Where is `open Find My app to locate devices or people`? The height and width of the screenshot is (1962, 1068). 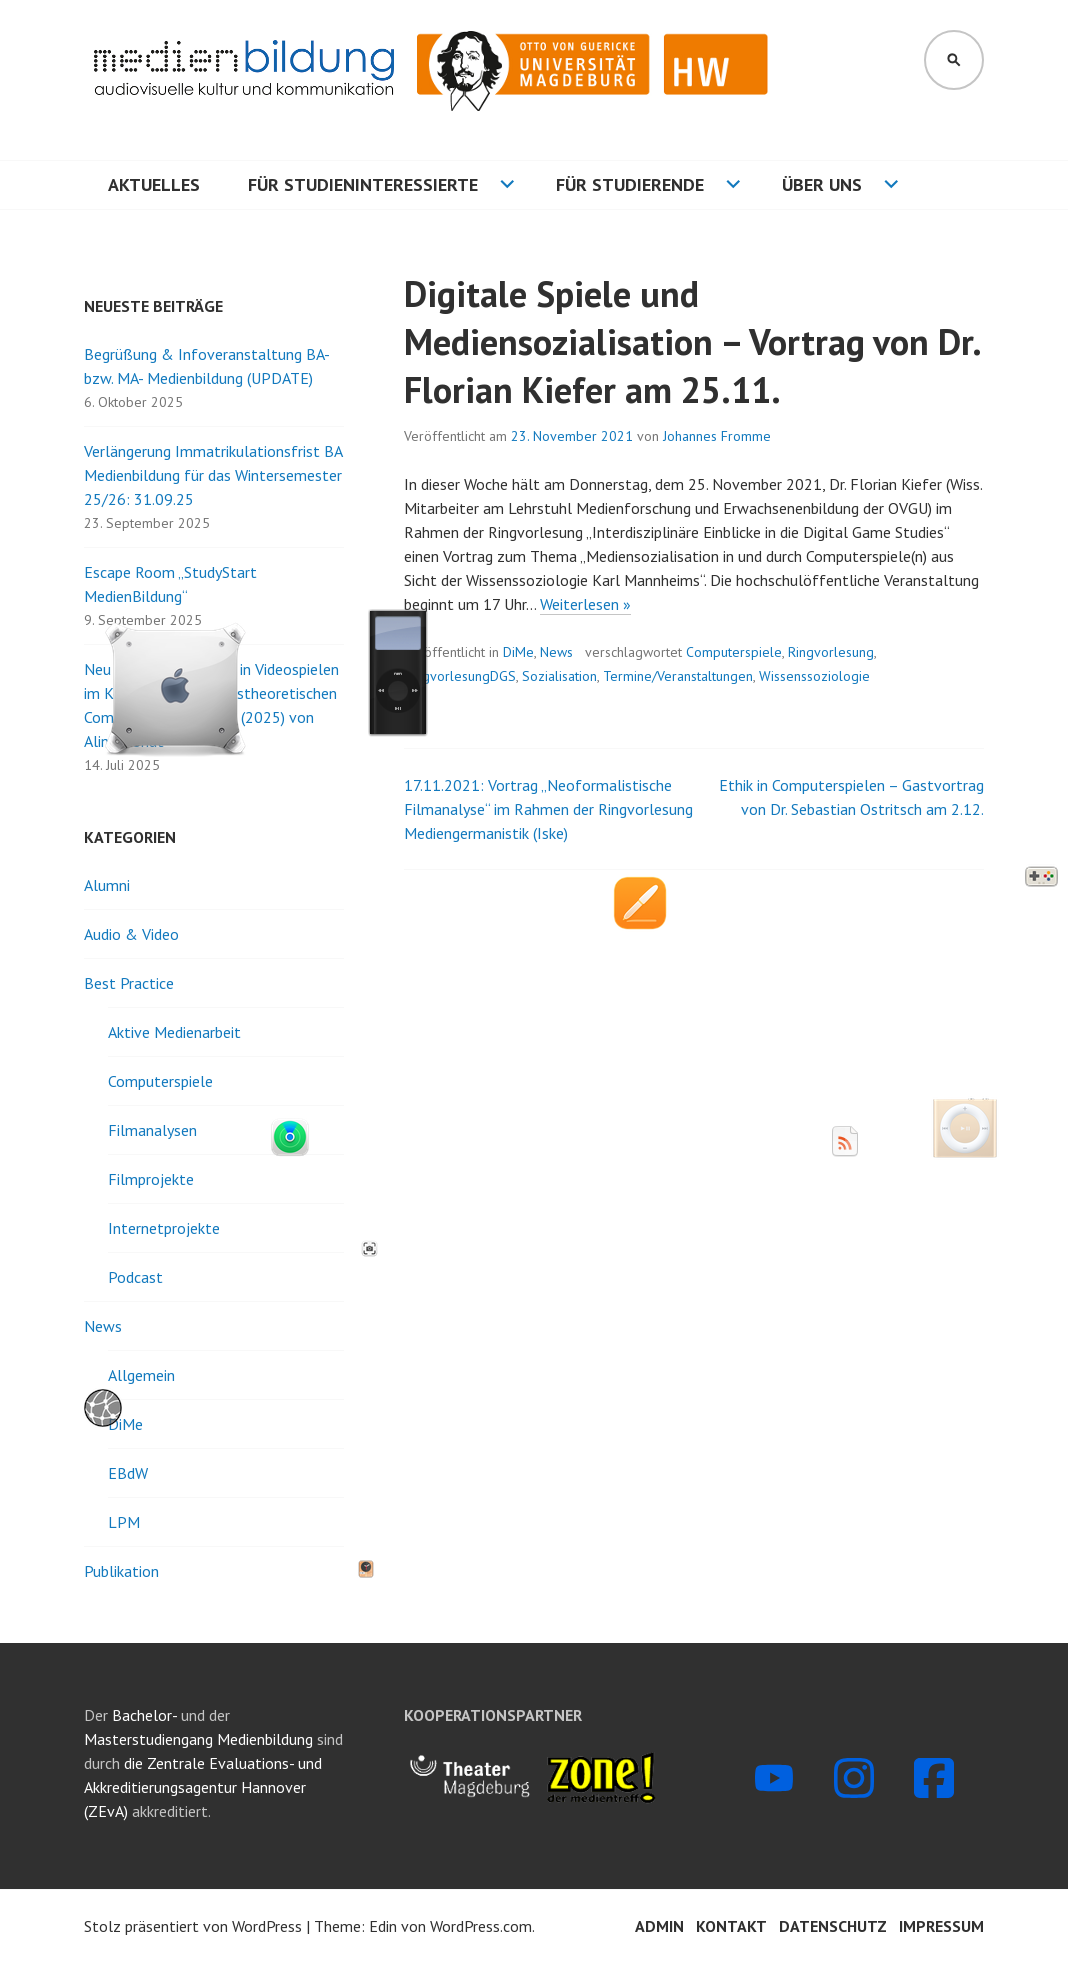 open Find My app to locate devices or people is located at coordinates (290, 1137).